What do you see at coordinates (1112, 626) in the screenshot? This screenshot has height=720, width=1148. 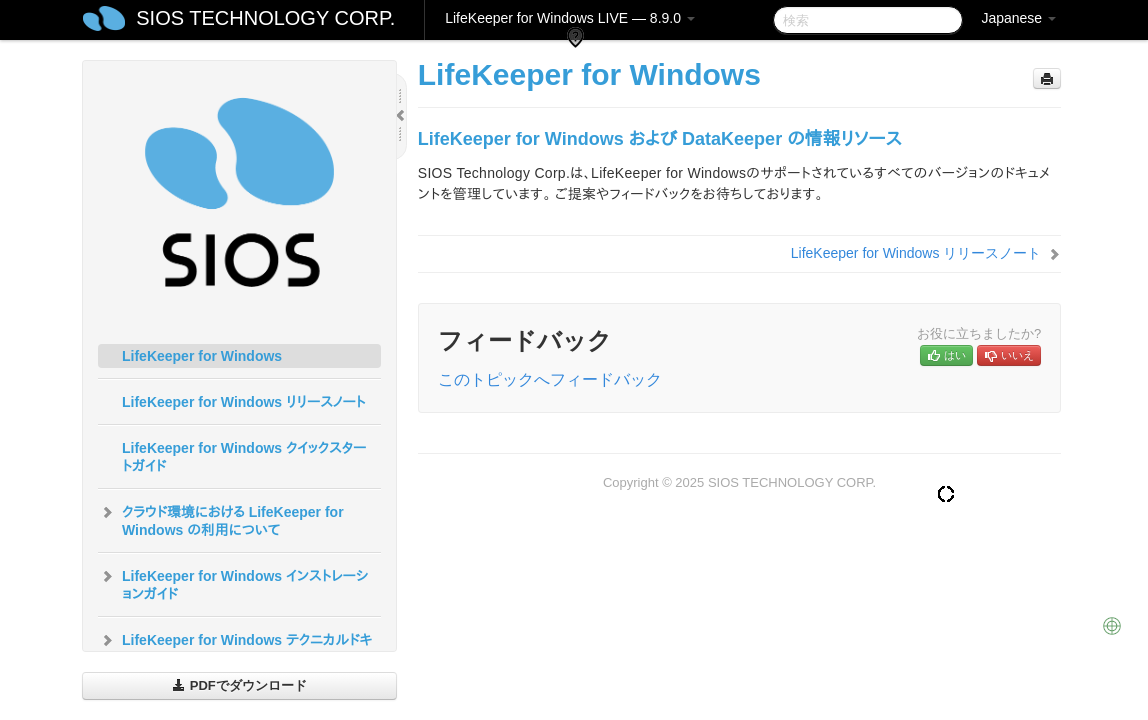 I see `view polar chart data` at bounding box center [1112, 626].